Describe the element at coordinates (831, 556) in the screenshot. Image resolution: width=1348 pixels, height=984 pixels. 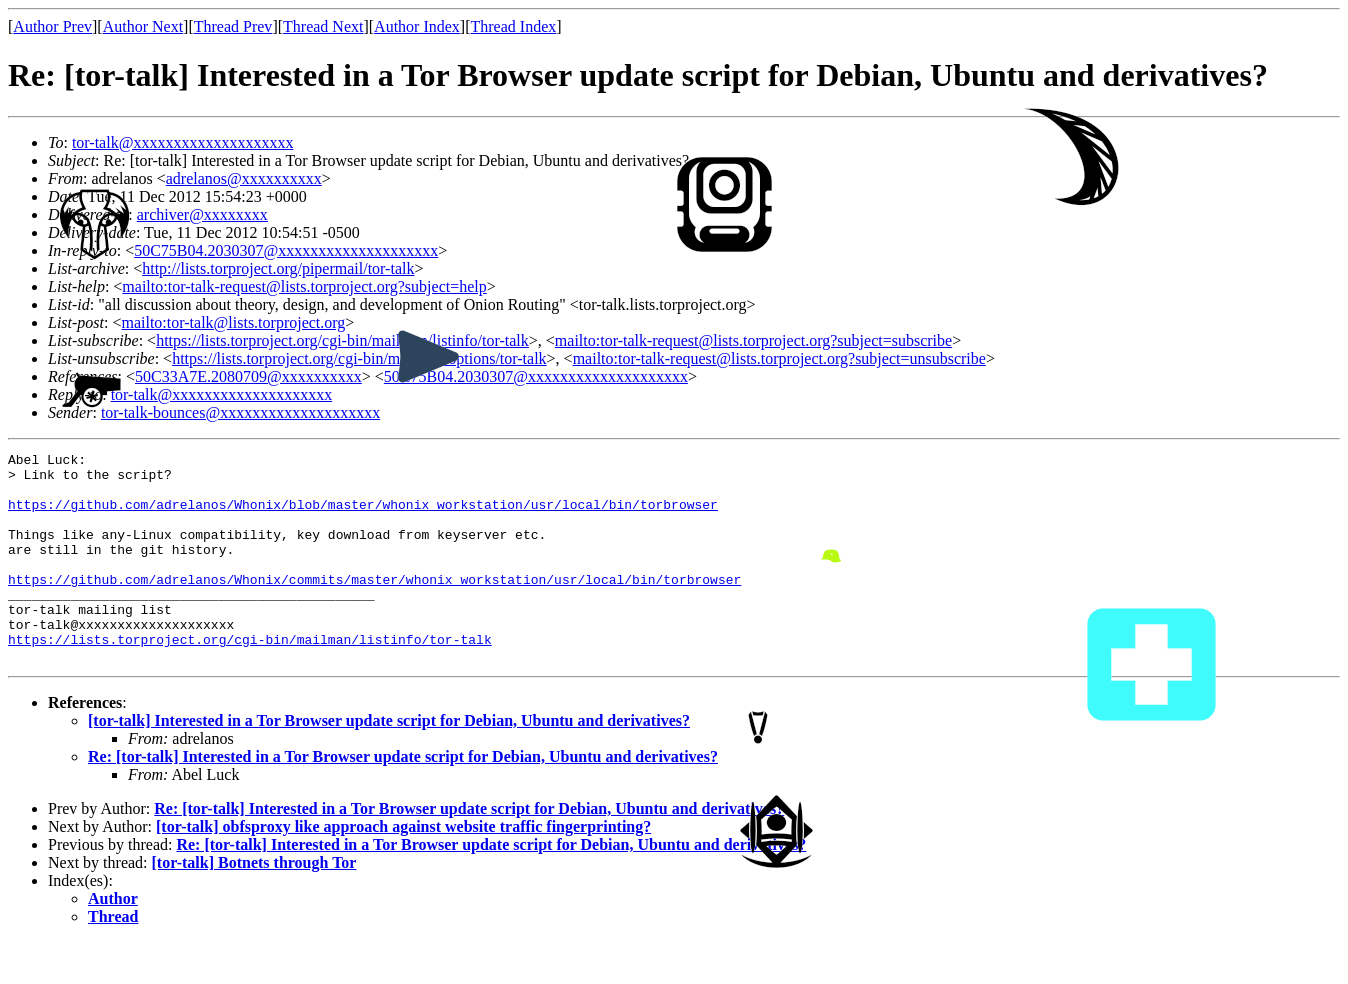
I see `select military or soldier character class` at that location.